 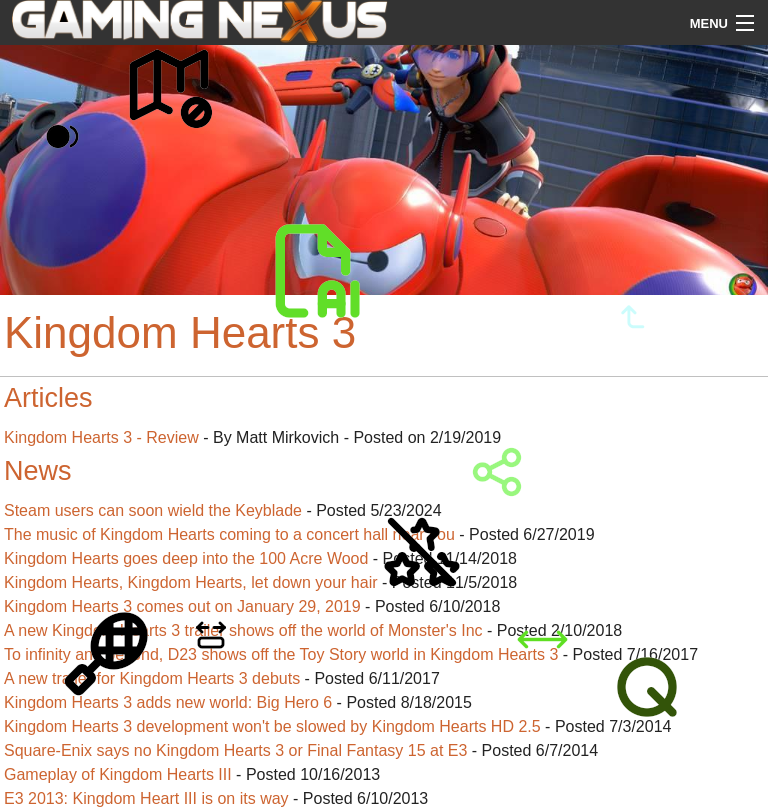 What do you see at coordinates (633, 317) in the screenshot?
I see `go back and up to previous level` at bounding box center [633, 317].